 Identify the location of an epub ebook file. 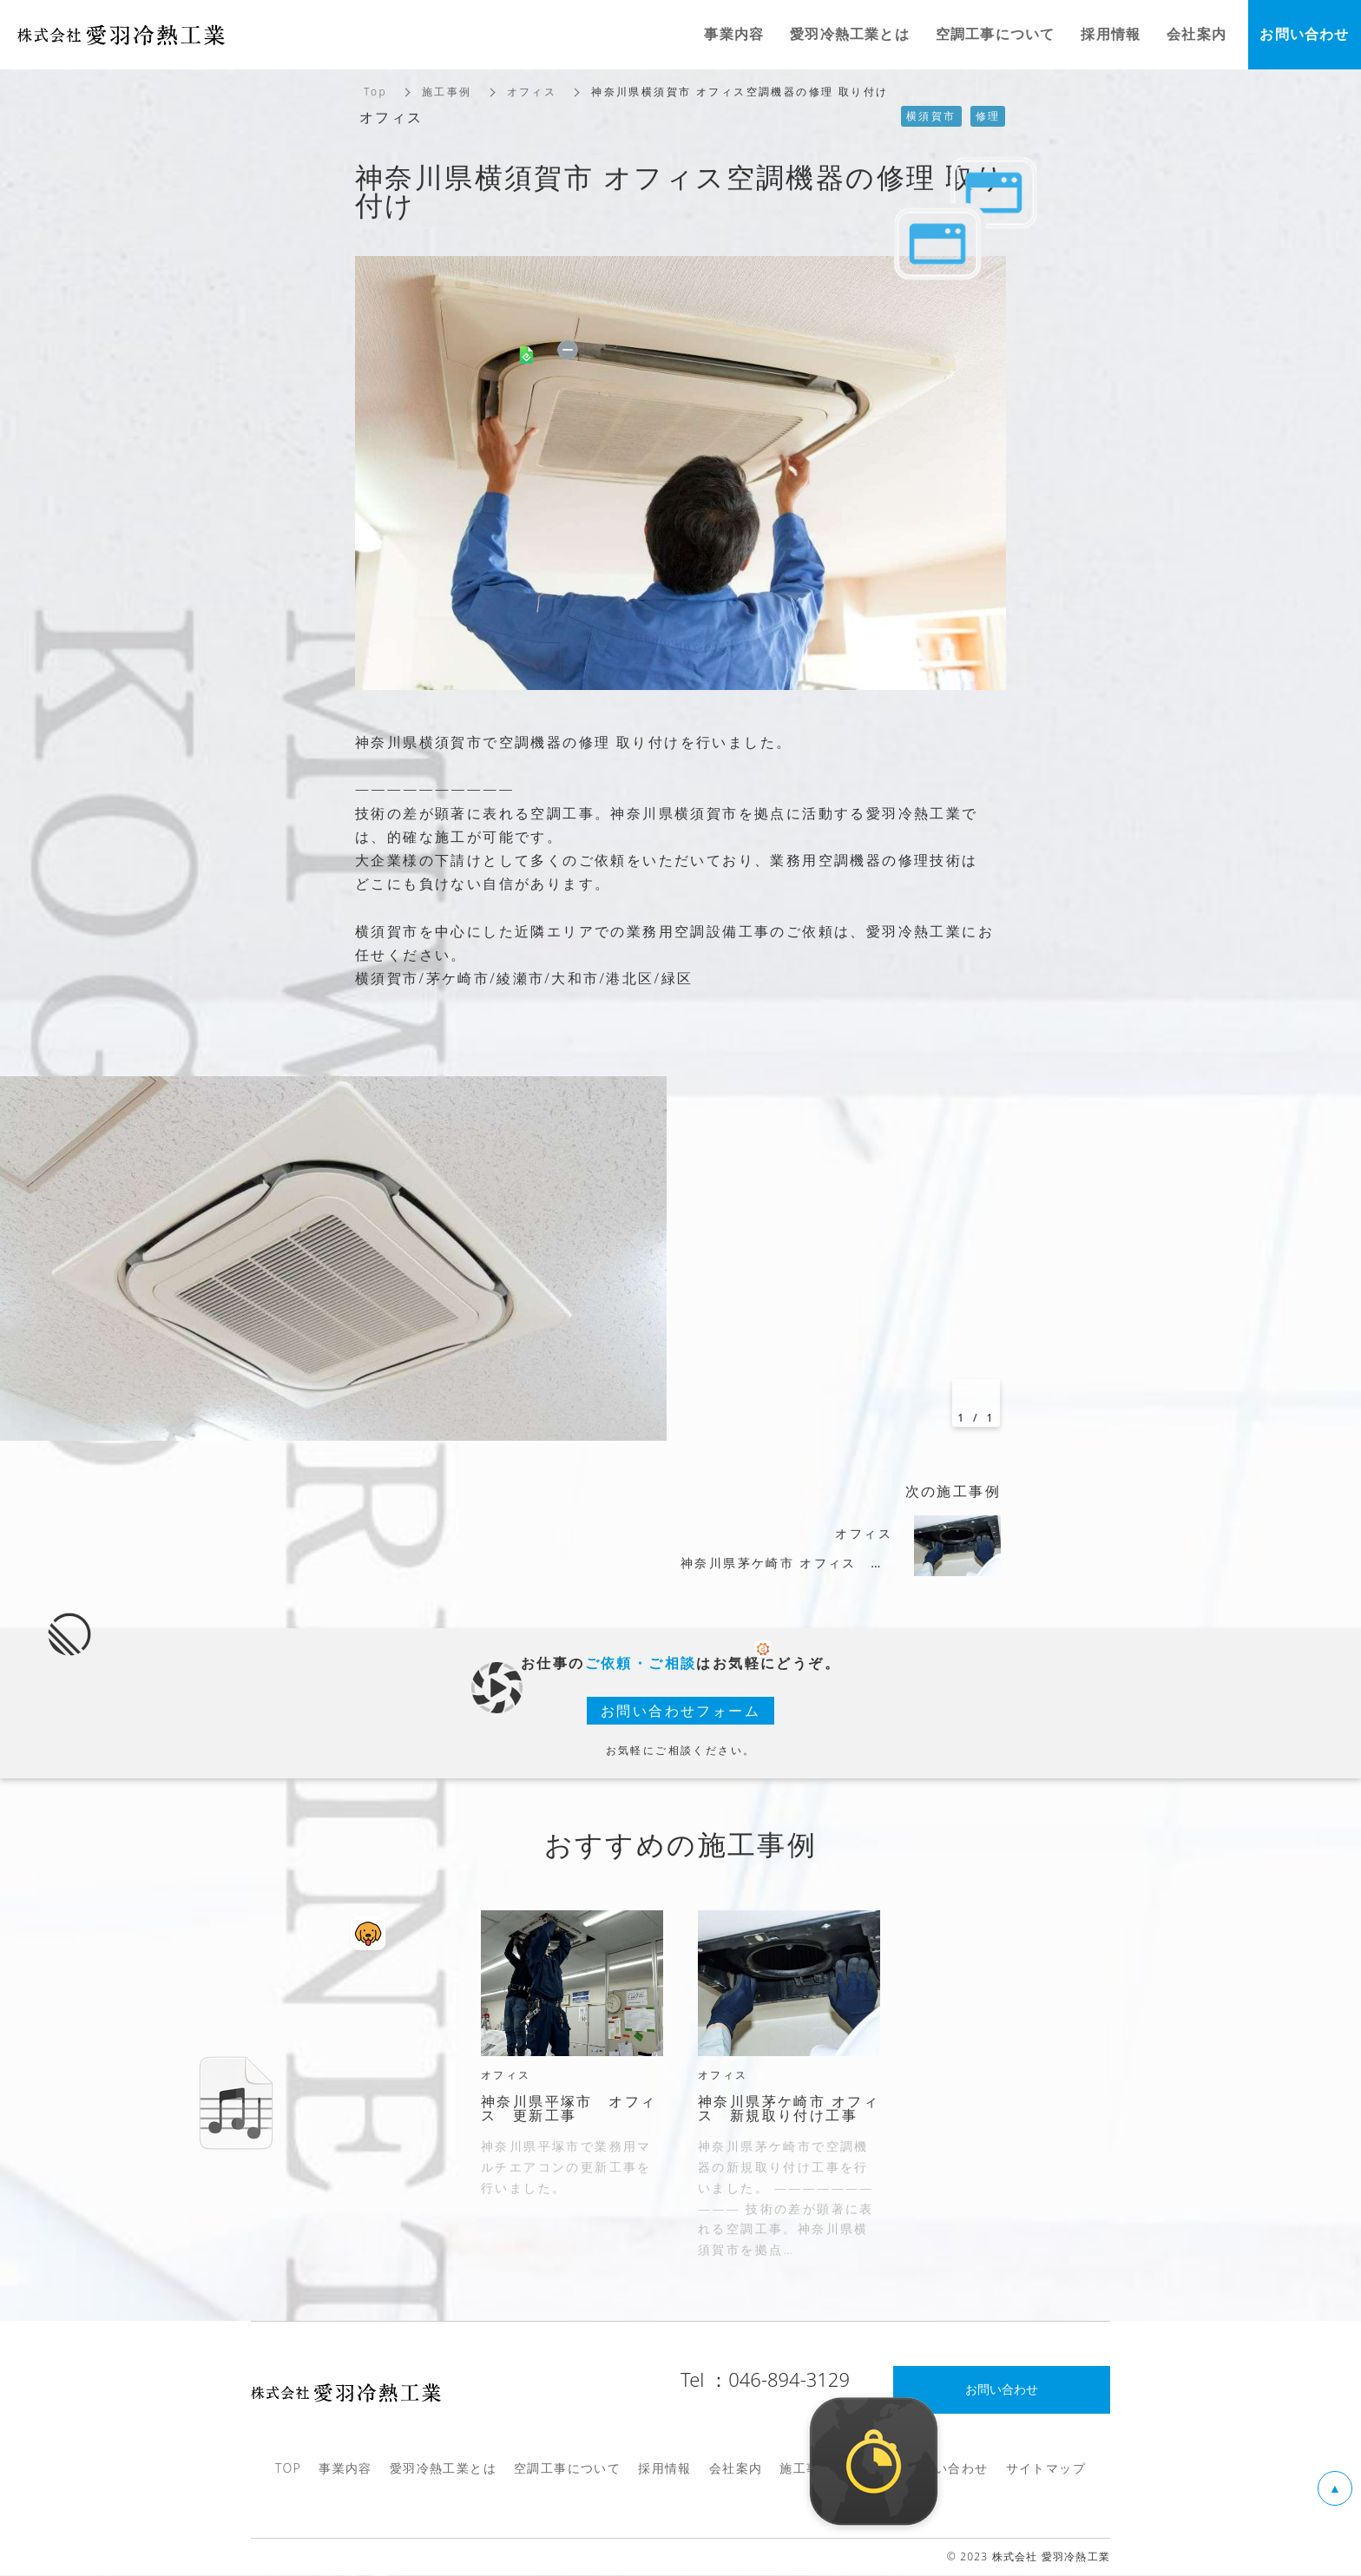
(526, 355).